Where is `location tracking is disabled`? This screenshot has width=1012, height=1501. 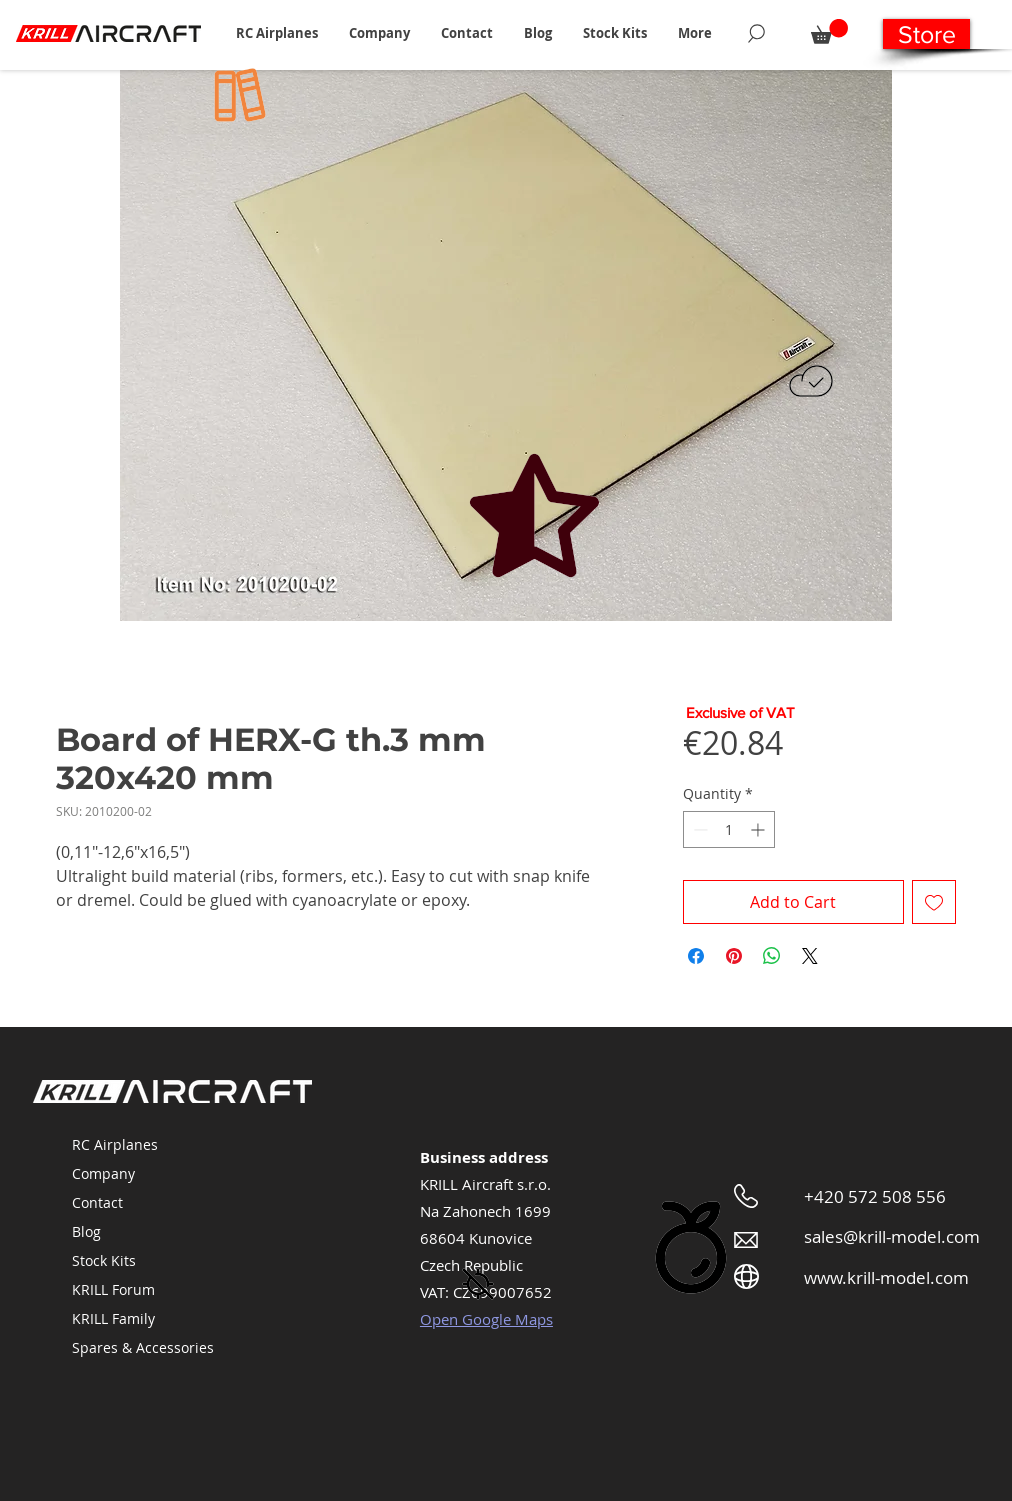 location tracking is disabled is located at coordinates (478, 1284).